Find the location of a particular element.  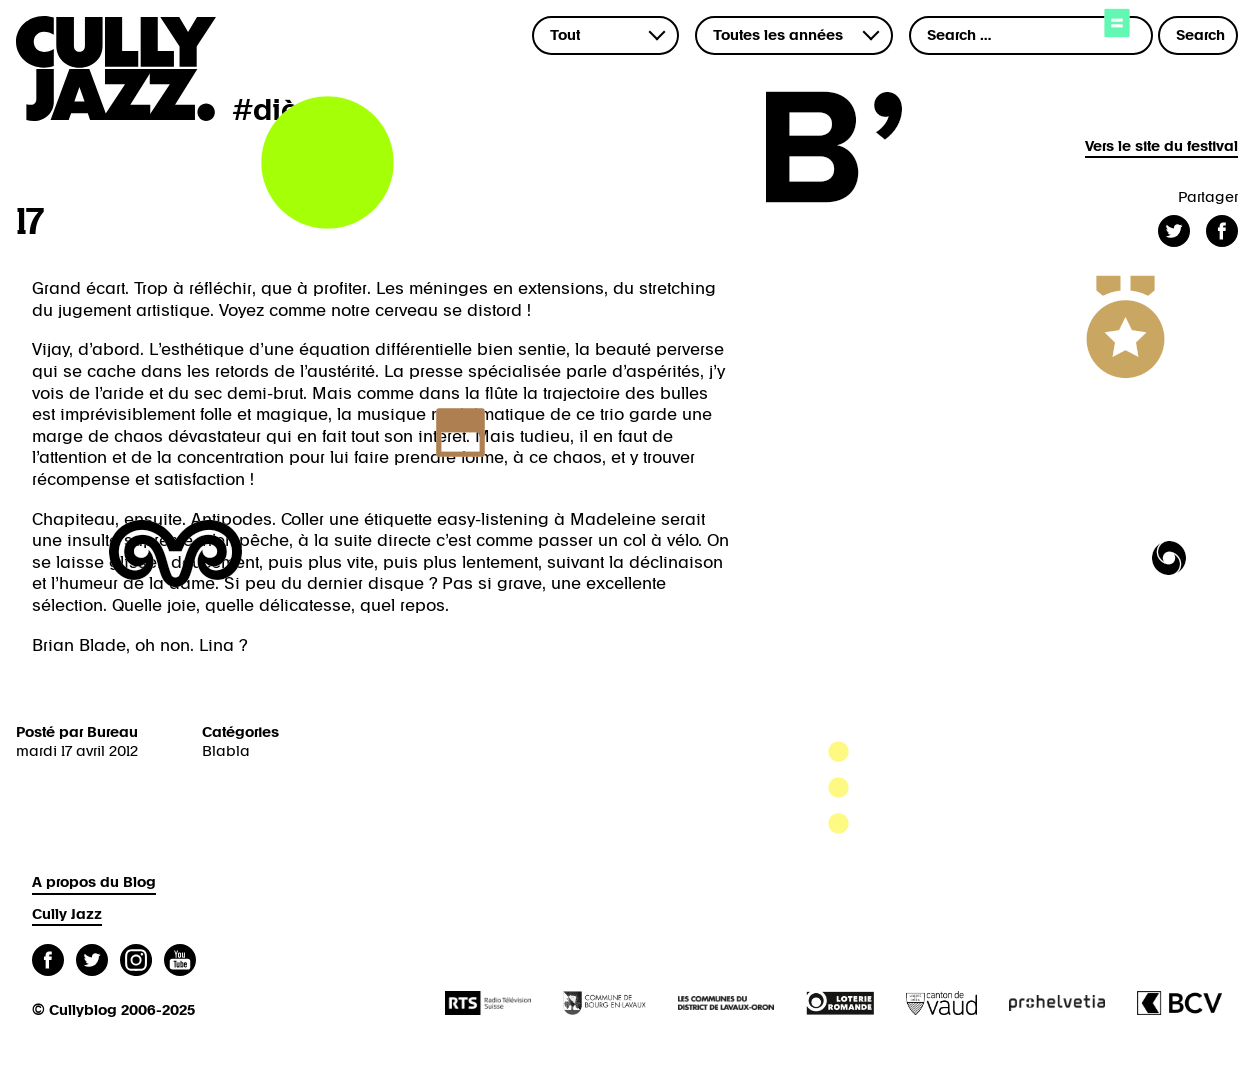

open more options menu is located at coordinates (838, 787).